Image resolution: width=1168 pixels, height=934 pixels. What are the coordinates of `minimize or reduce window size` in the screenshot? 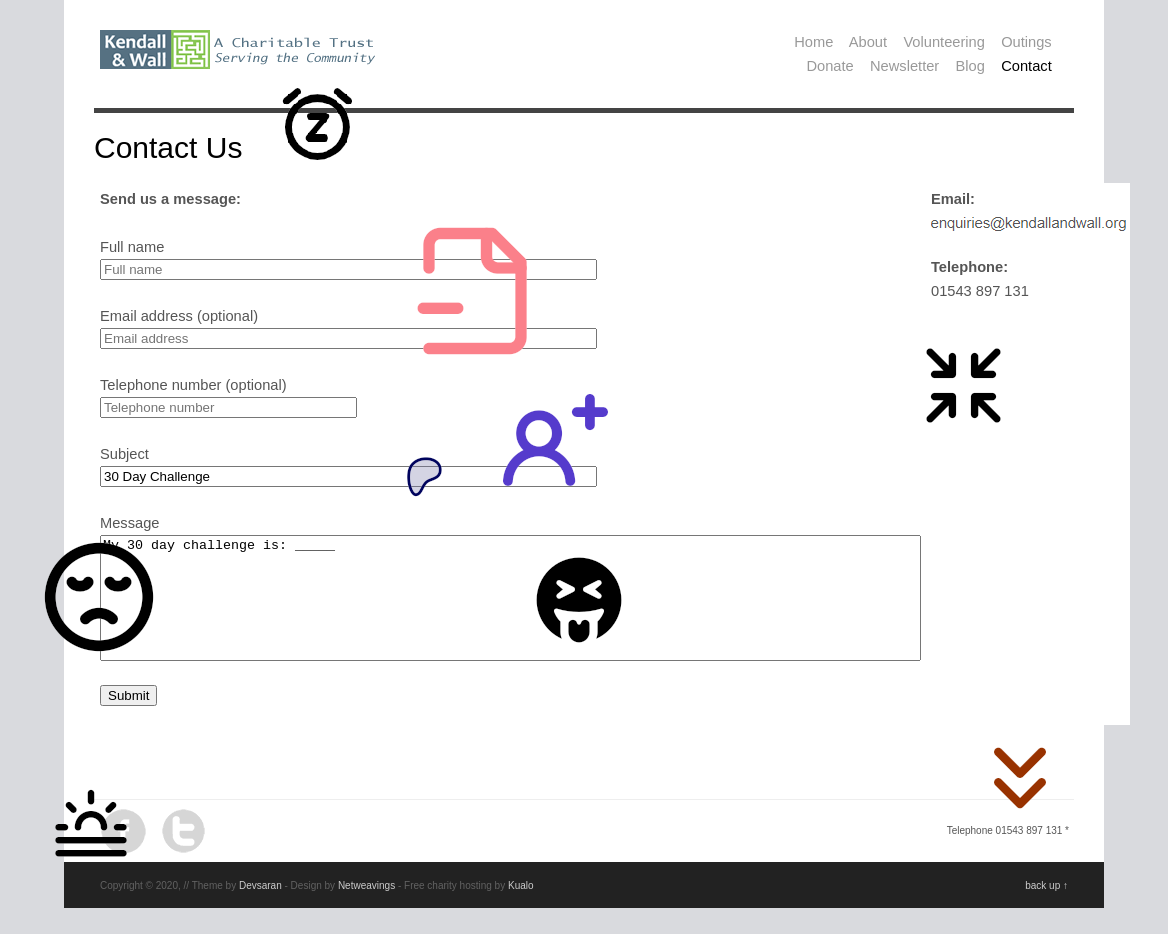 It's located at (963, 385).